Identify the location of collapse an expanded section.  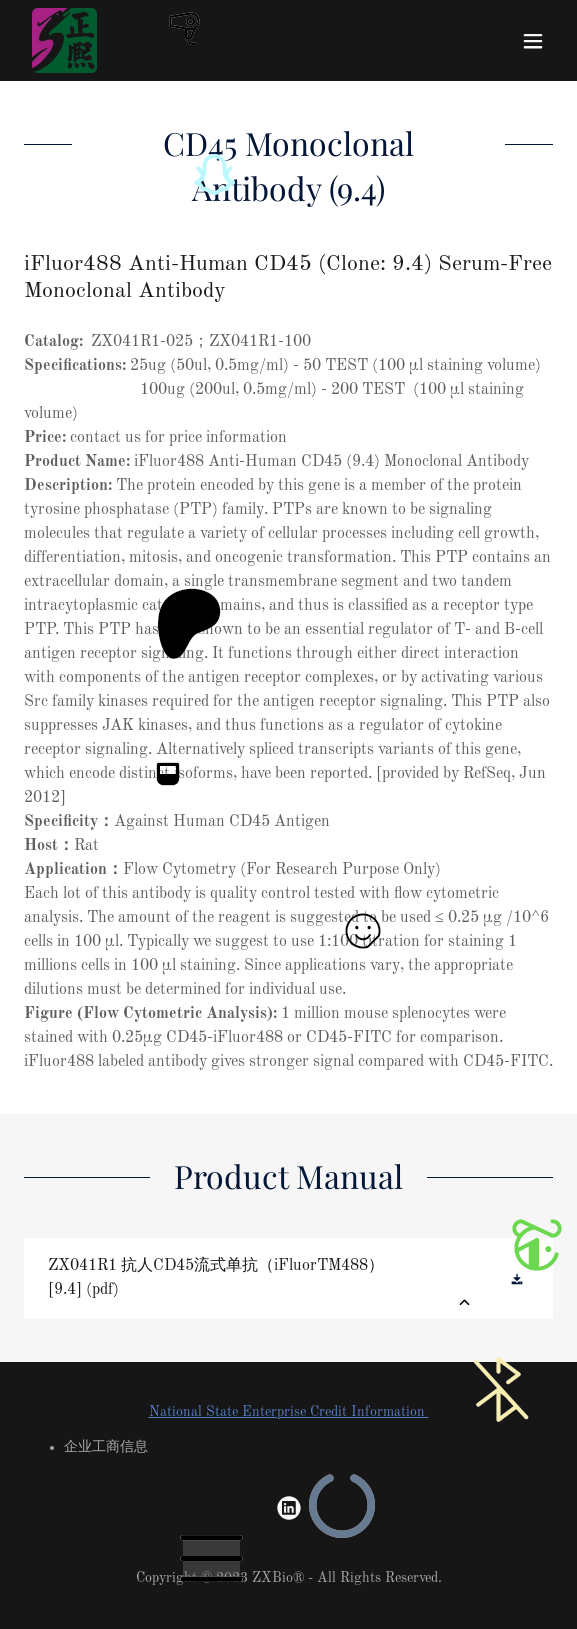
(464, 1302).